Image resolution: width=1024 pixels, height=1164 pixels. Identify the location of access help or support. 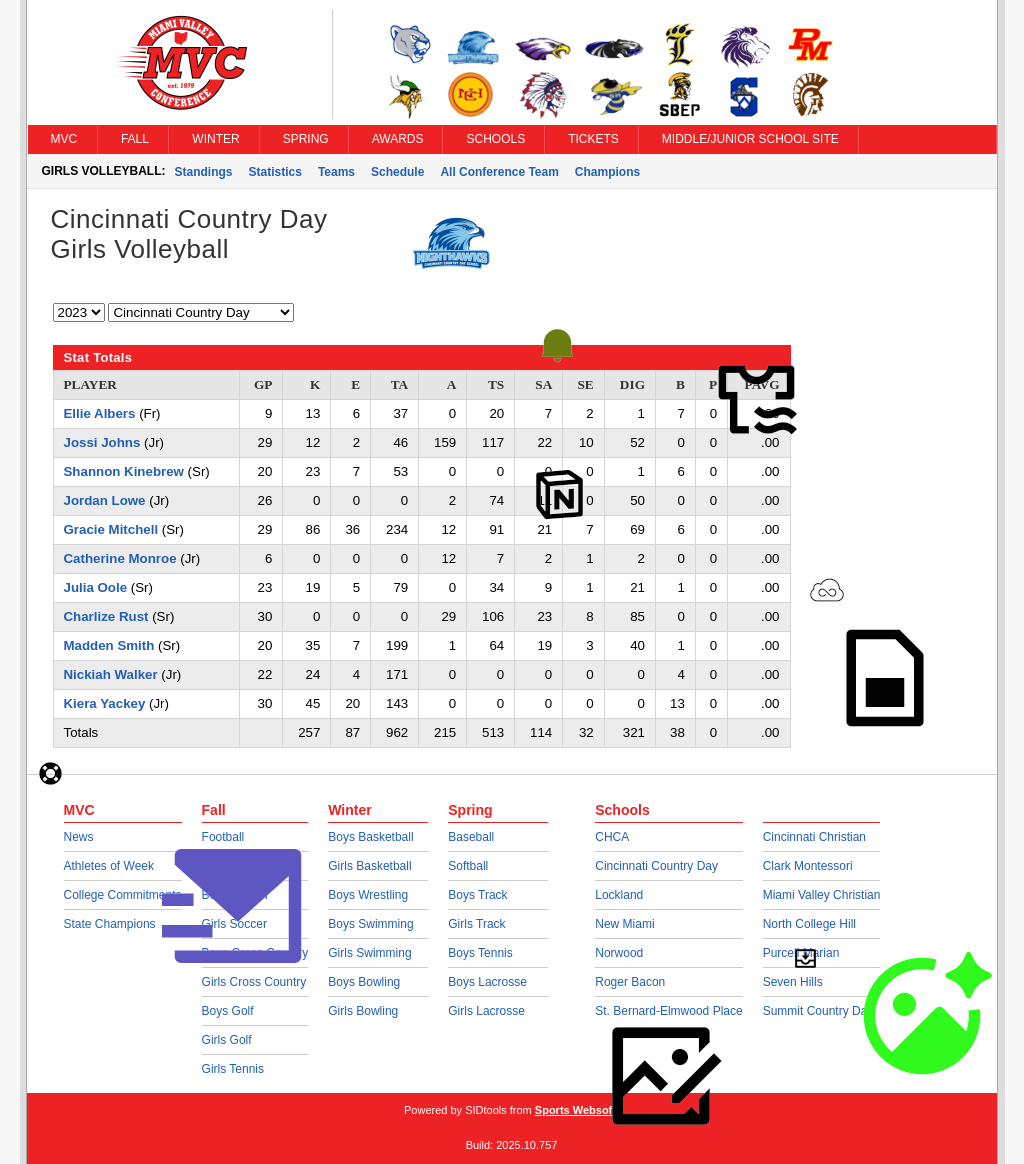
(50, 773).